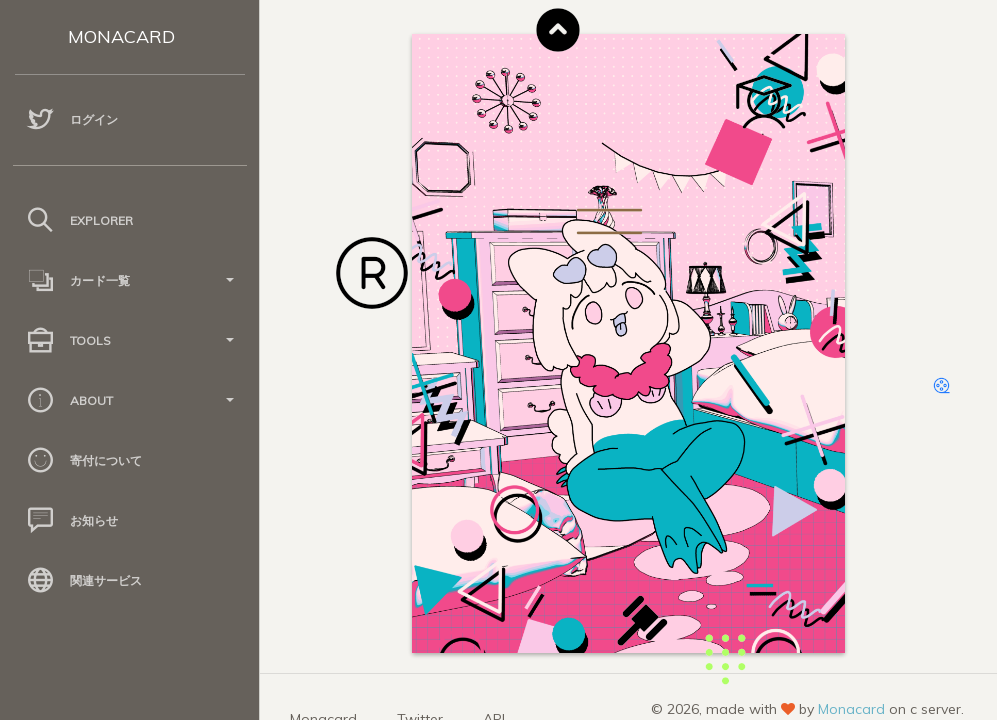  Describe the element at coordinates (609, 221) in the screenshot. I see `indicates equality or comparison between values` at that location.